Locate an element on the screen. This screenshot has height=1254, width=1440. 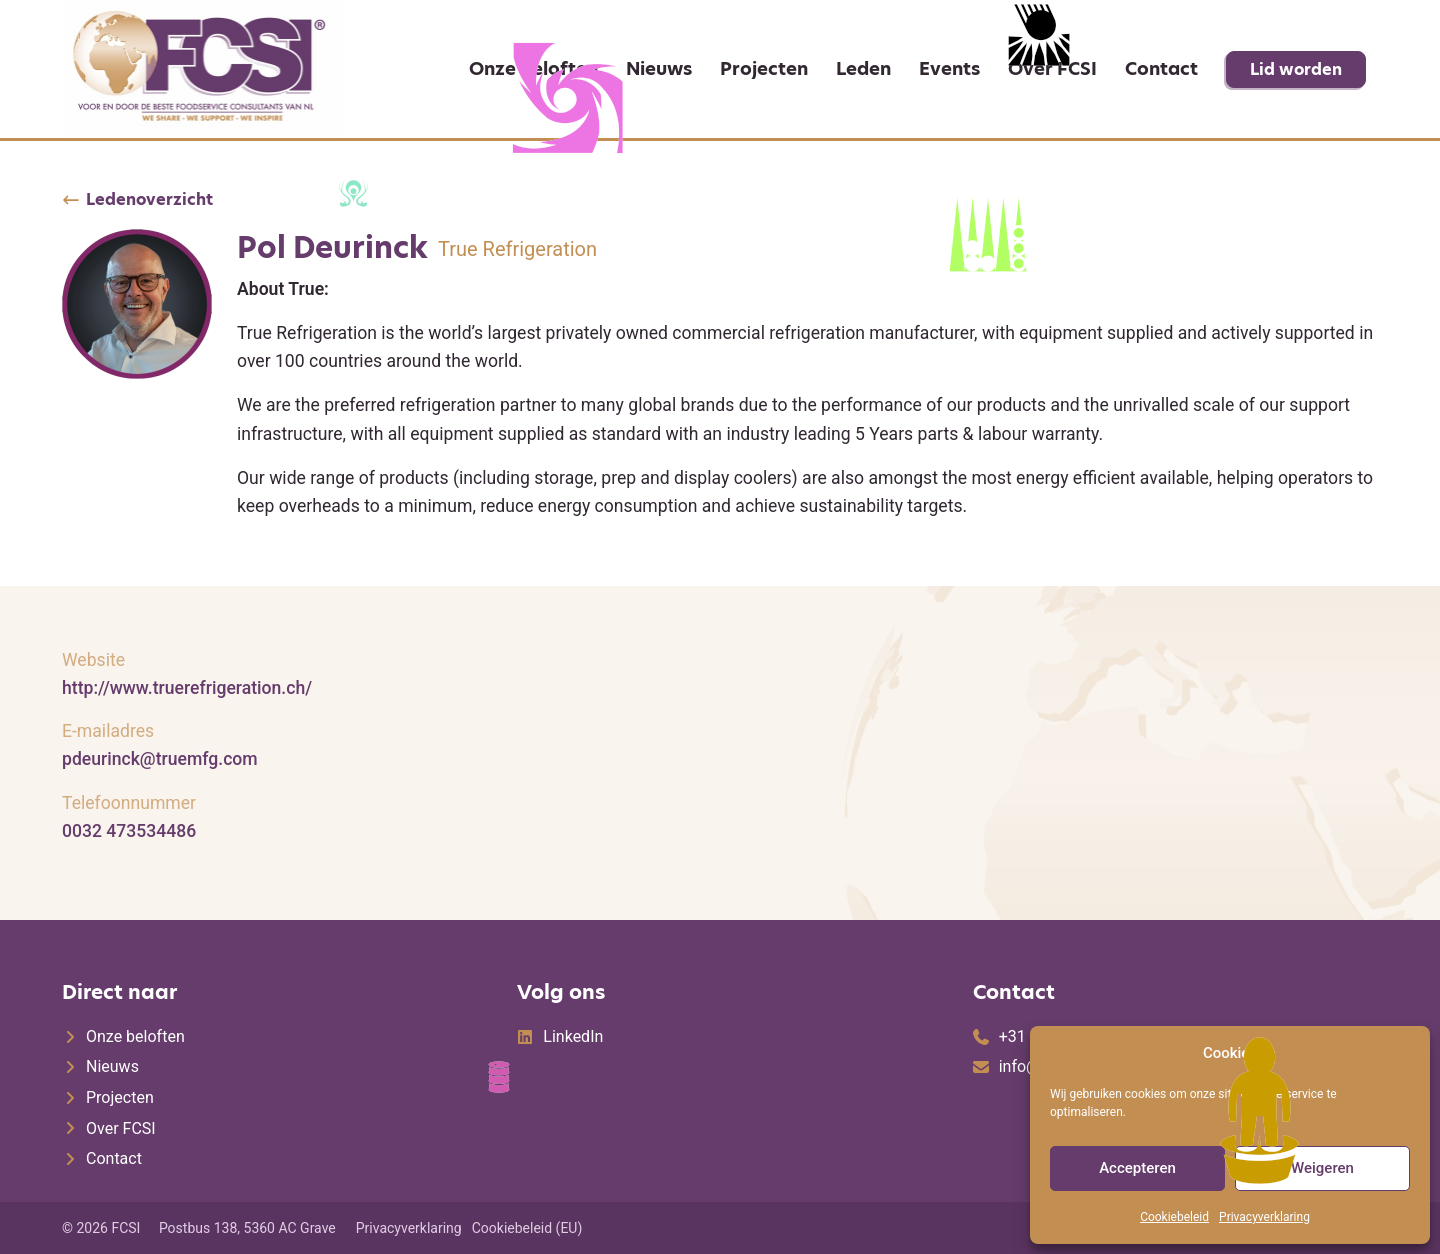
indicates a trap or penalty in gameplay is located at coordinates (1259, 1110).